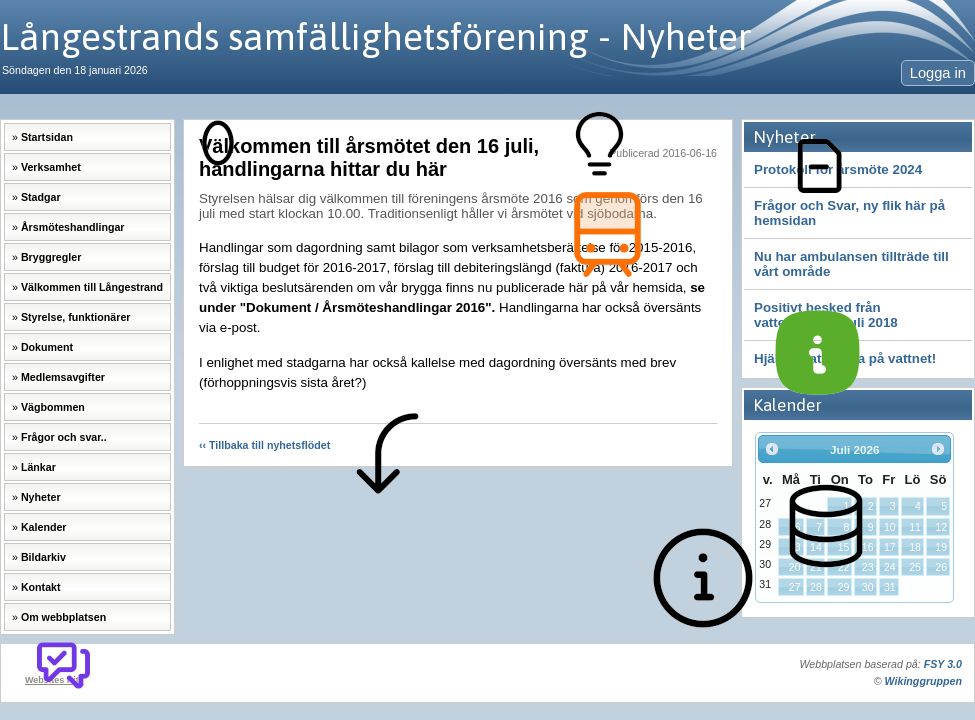 The height and width of the screenshot is (720, 975). Describe the element at coordinates (703, 578) in the screenshot. I see `view more information or details` at that location.